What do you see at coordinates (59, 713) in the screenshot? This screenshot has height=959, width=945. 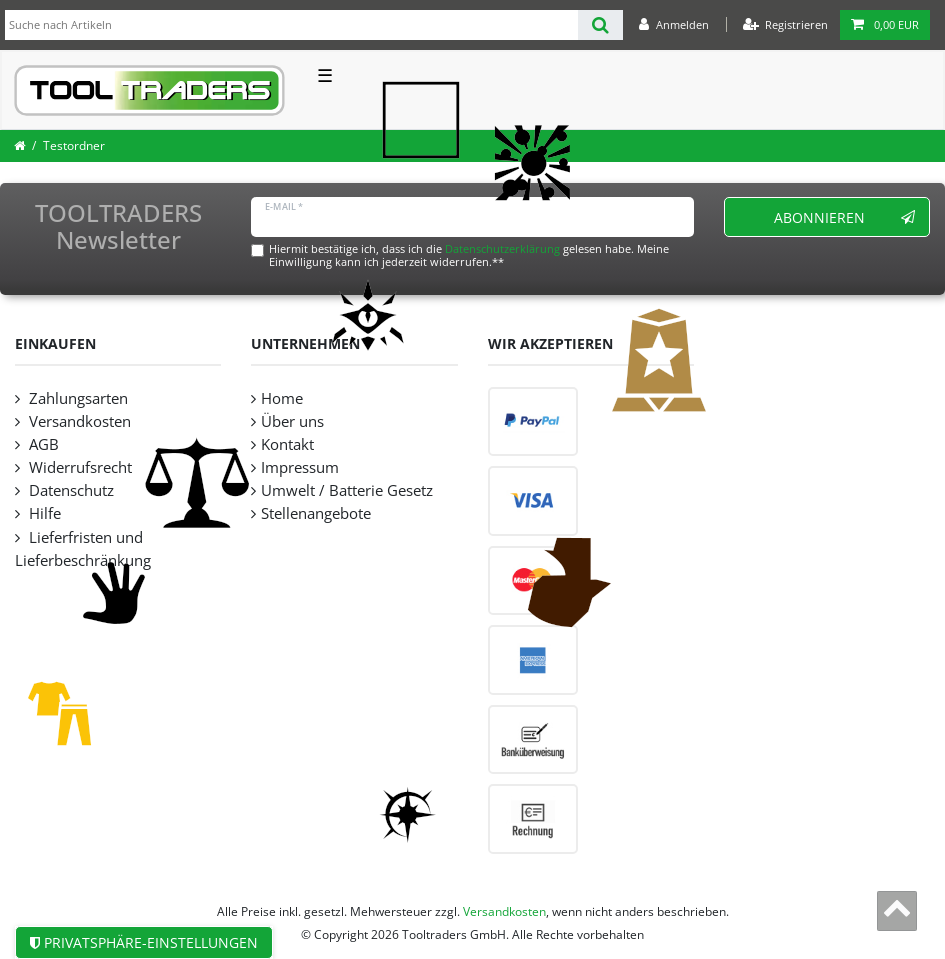 I see `browse clothing items or wardrobe` at bounding box center [59, 713].